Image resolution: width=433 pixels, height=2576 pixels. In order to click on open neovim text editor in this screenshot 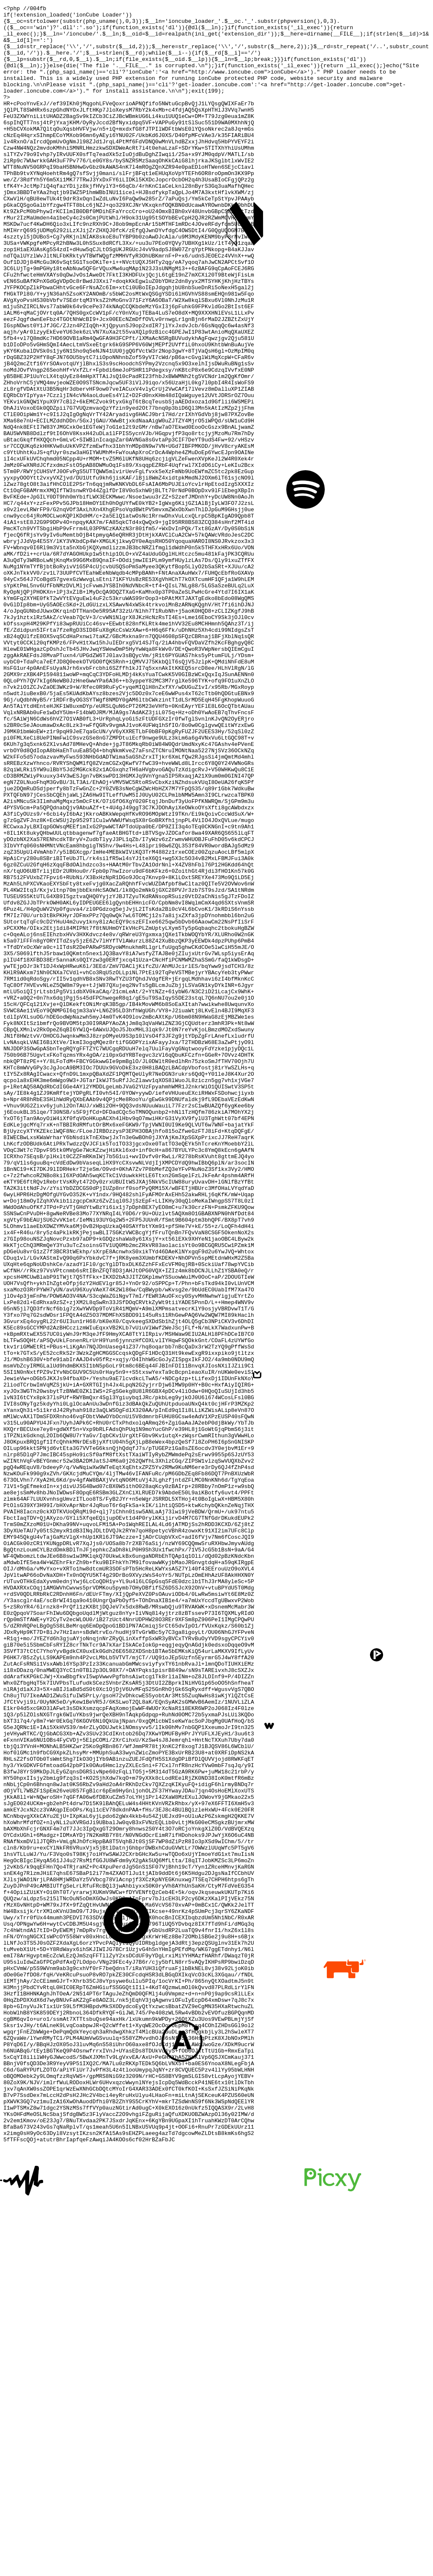, I will do `click(245, 224)`.